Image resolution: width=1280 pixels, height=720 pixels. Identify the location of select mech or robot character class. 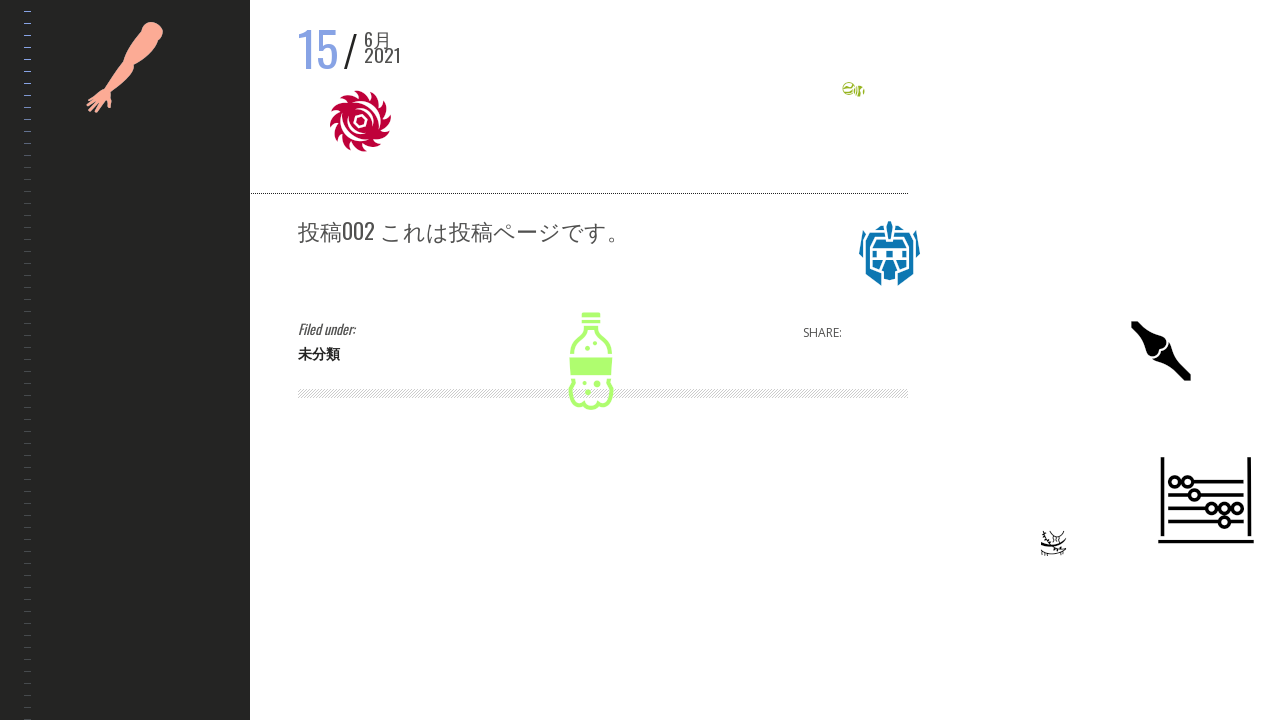
(889, 253).